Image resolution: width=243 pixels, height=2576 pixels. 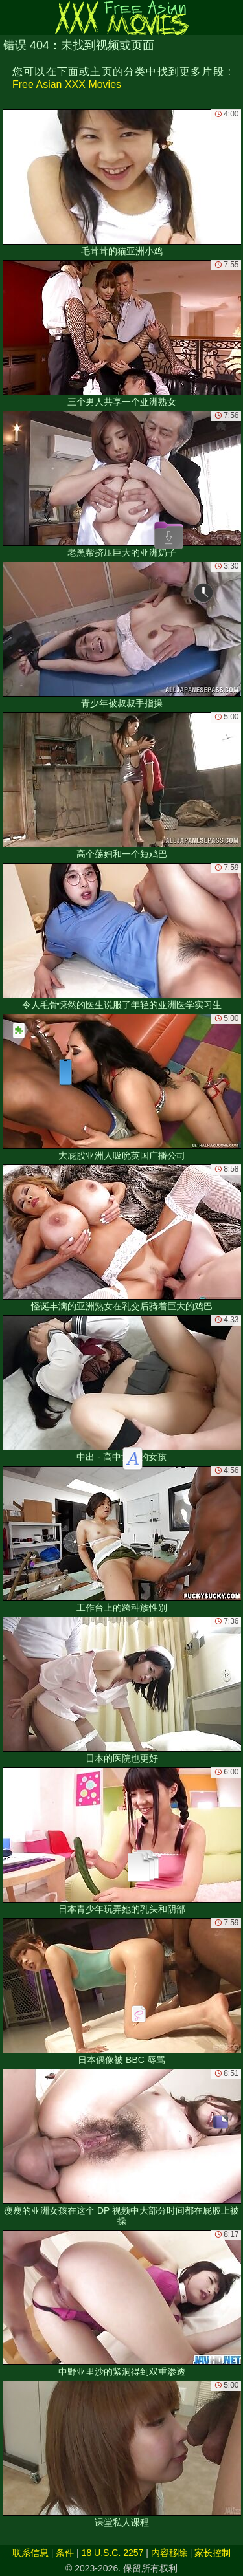 What do you see at coordinates (19, 1031) in the screenshot?
I see `browser extension or add-on installer file` at bounding box center [19, 1031].